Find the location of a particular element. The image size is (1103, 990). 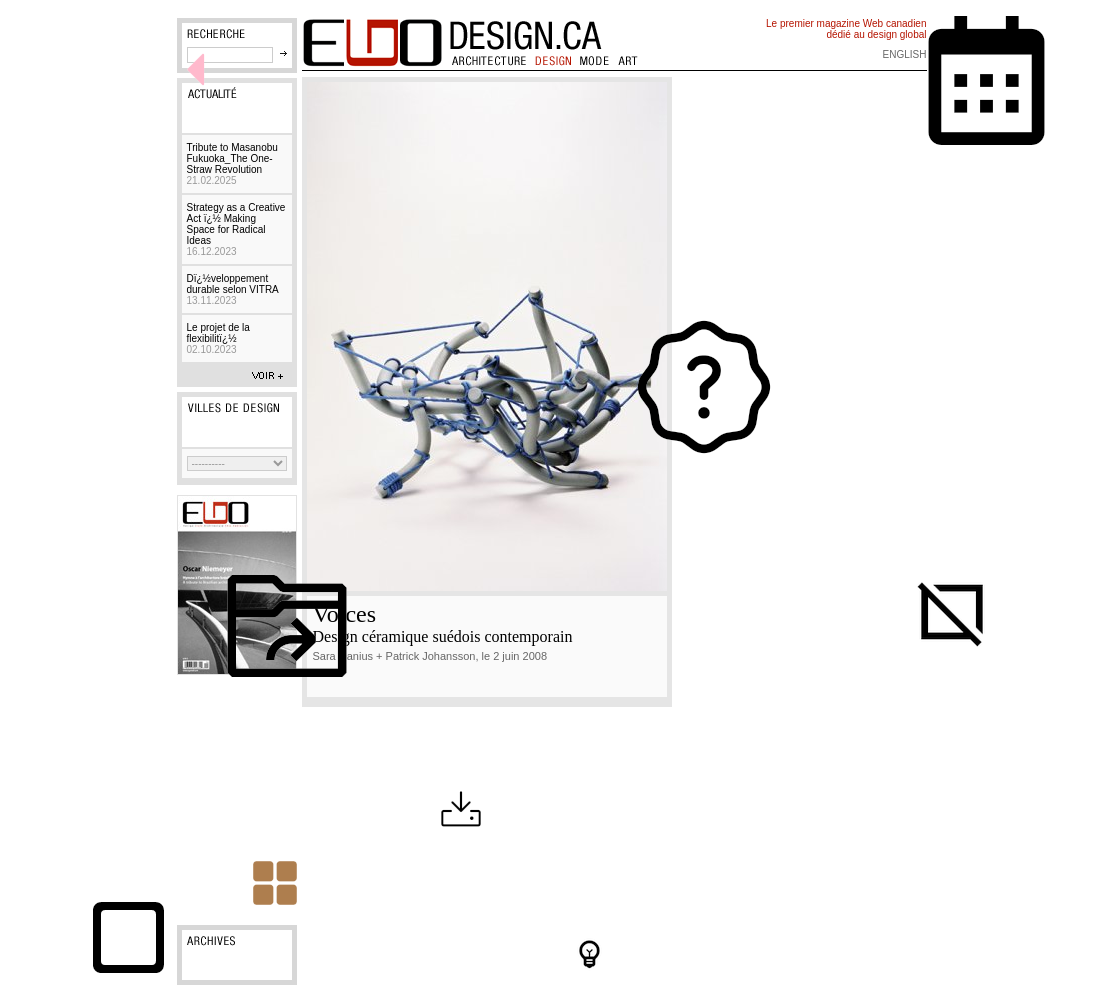

view items in grid layout is located at coordinates (275, 883).